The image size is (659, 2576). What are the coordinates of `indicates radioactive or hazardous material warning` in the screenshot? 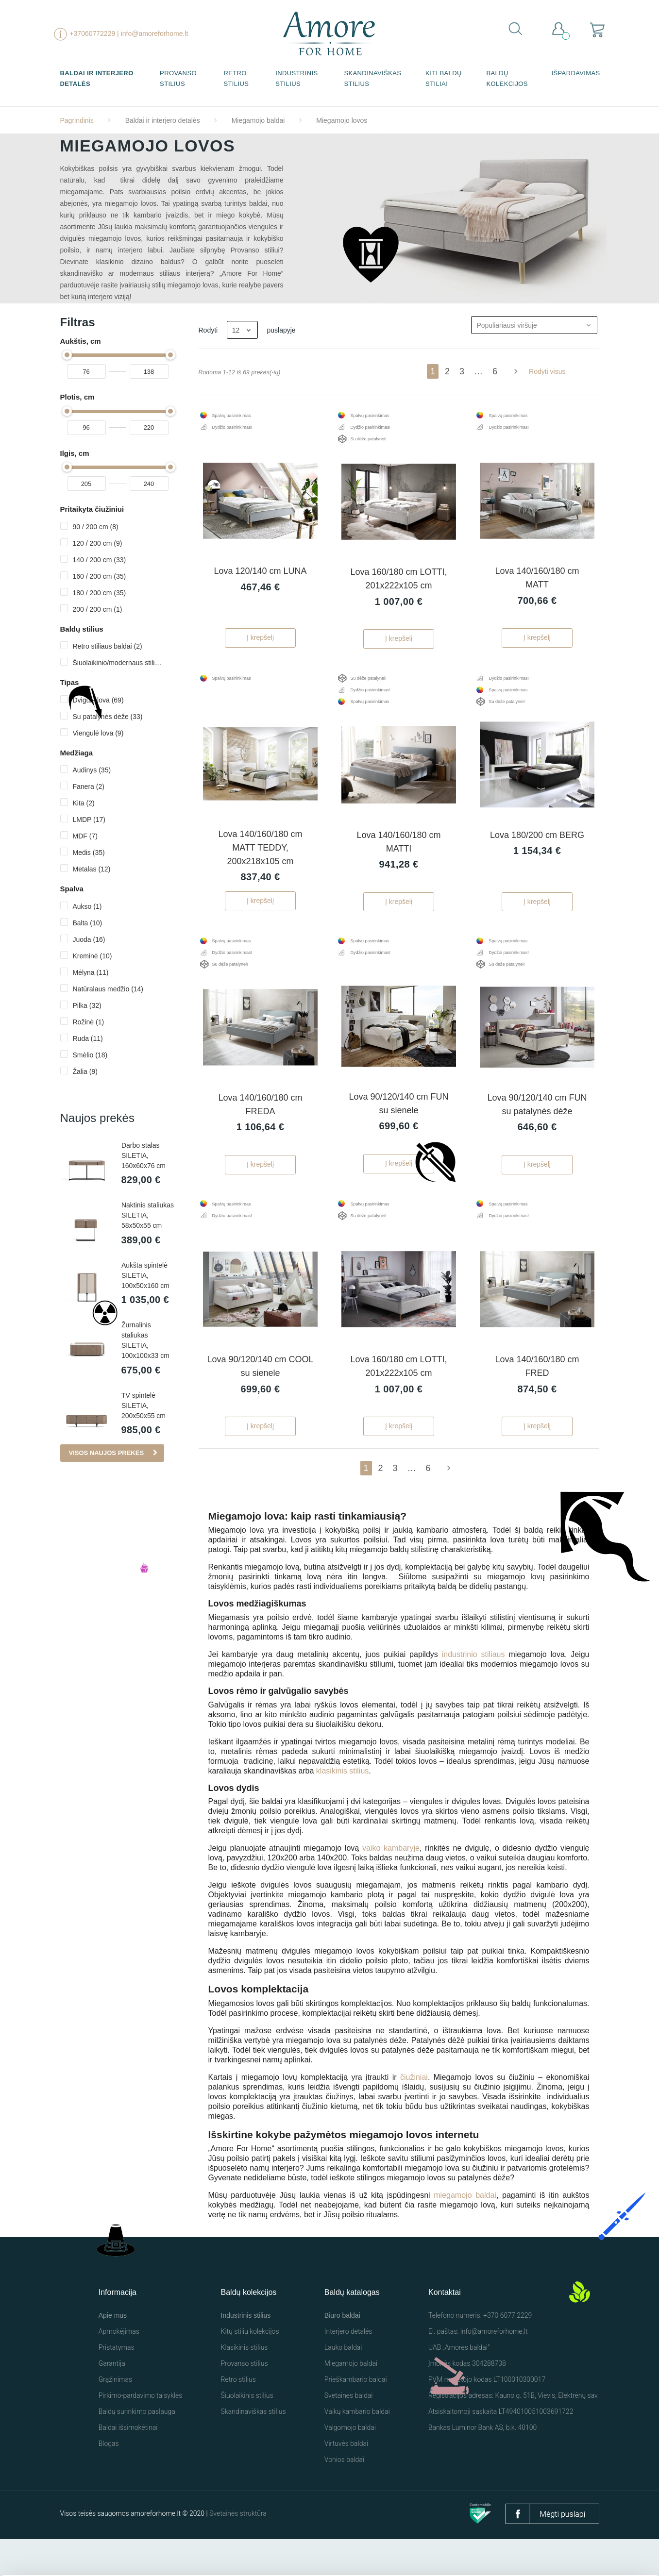 It's located at (105, 1313).